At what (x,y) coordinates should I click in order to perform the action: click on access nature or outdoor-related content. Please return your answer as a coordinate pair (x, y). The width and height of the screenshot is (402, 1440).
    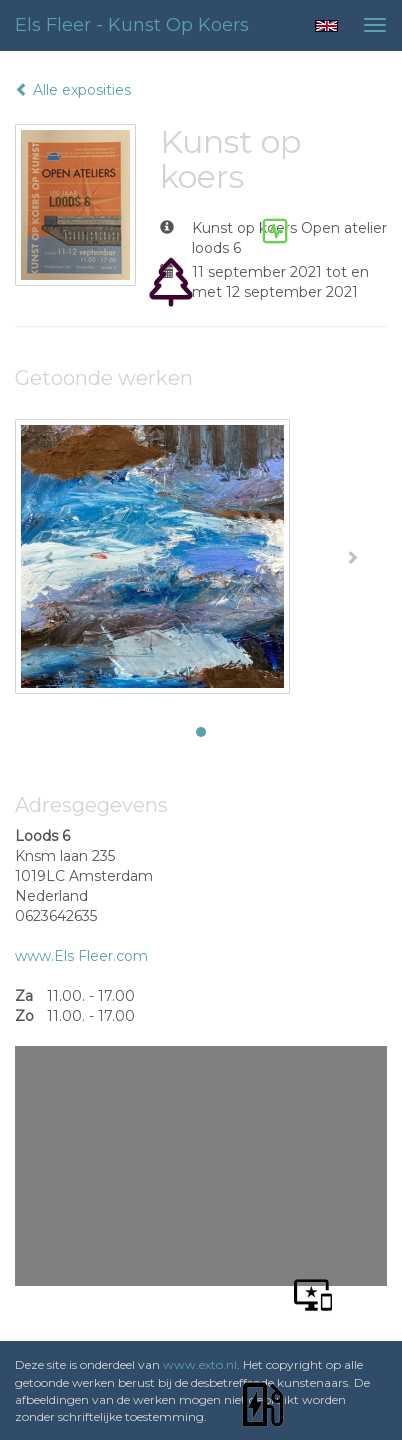
    Looking at the image, I should click on (171, 281).